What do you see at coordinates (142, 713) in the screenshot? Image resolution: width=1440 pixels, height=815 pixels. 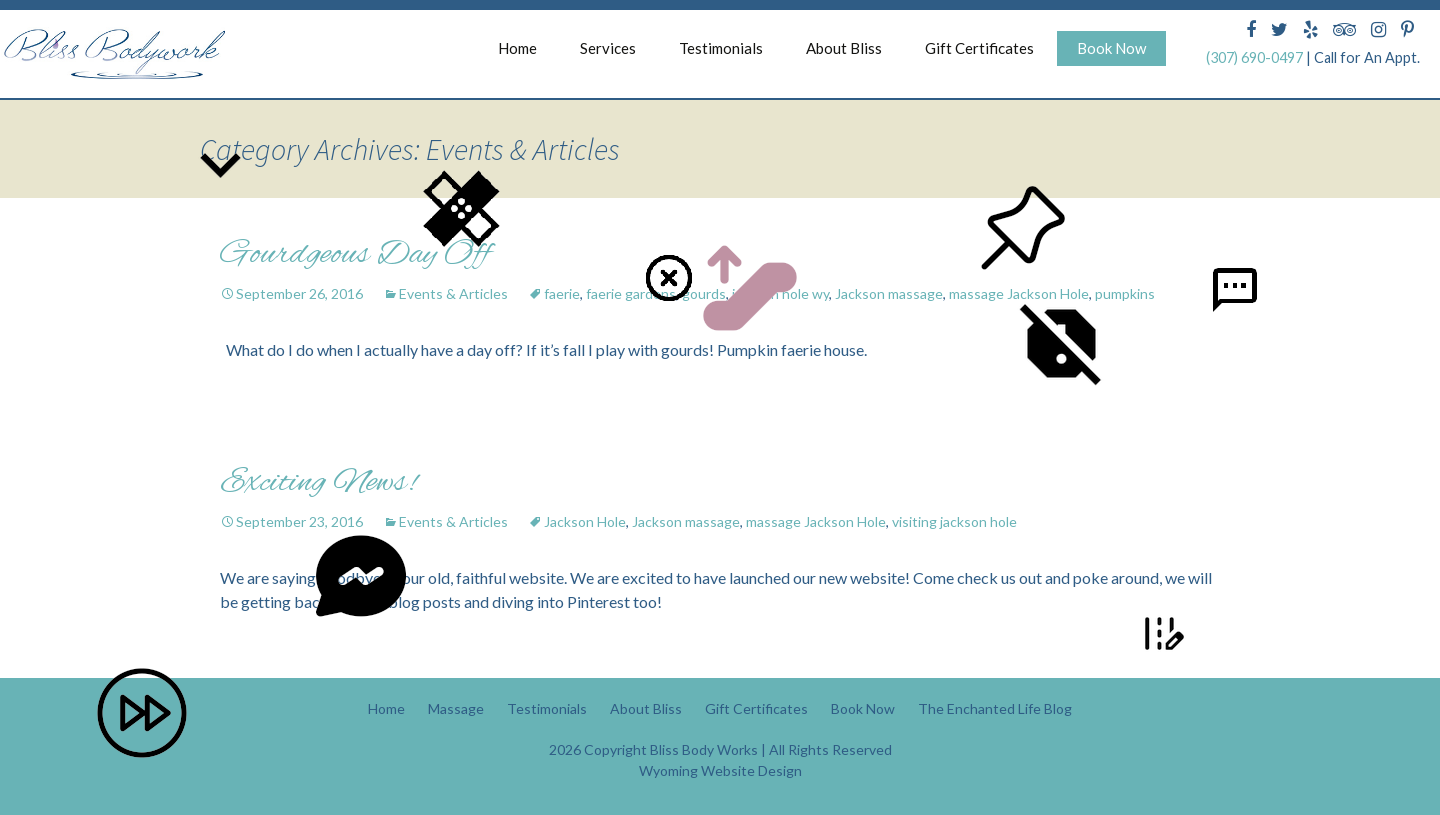 I see `skip forward in media playback` at bounding box center [142, 713].